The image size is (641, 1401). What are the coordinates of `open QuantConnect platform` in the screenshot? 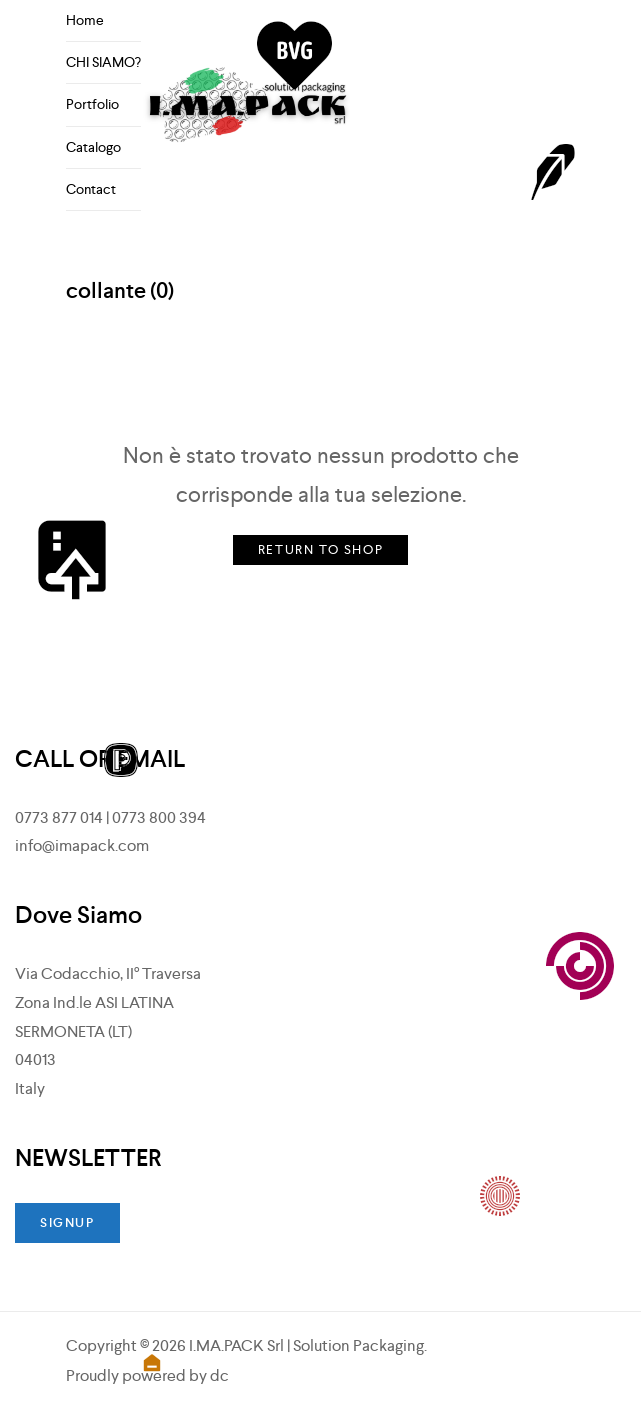 It's located at (580, 966).